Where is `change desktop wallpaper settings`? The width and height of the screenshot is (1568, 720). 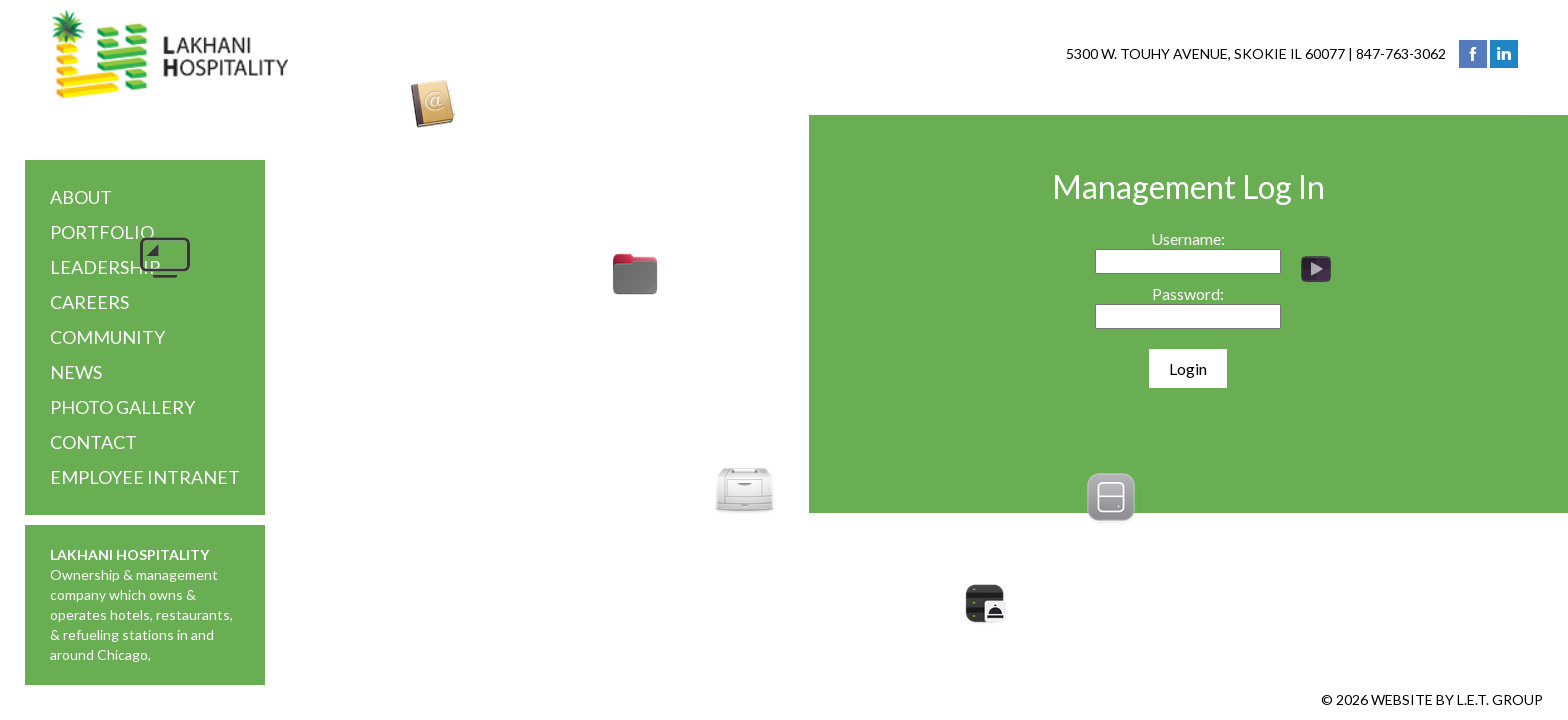
change desktop wallpaper settings is located at coordinates (165, 256).